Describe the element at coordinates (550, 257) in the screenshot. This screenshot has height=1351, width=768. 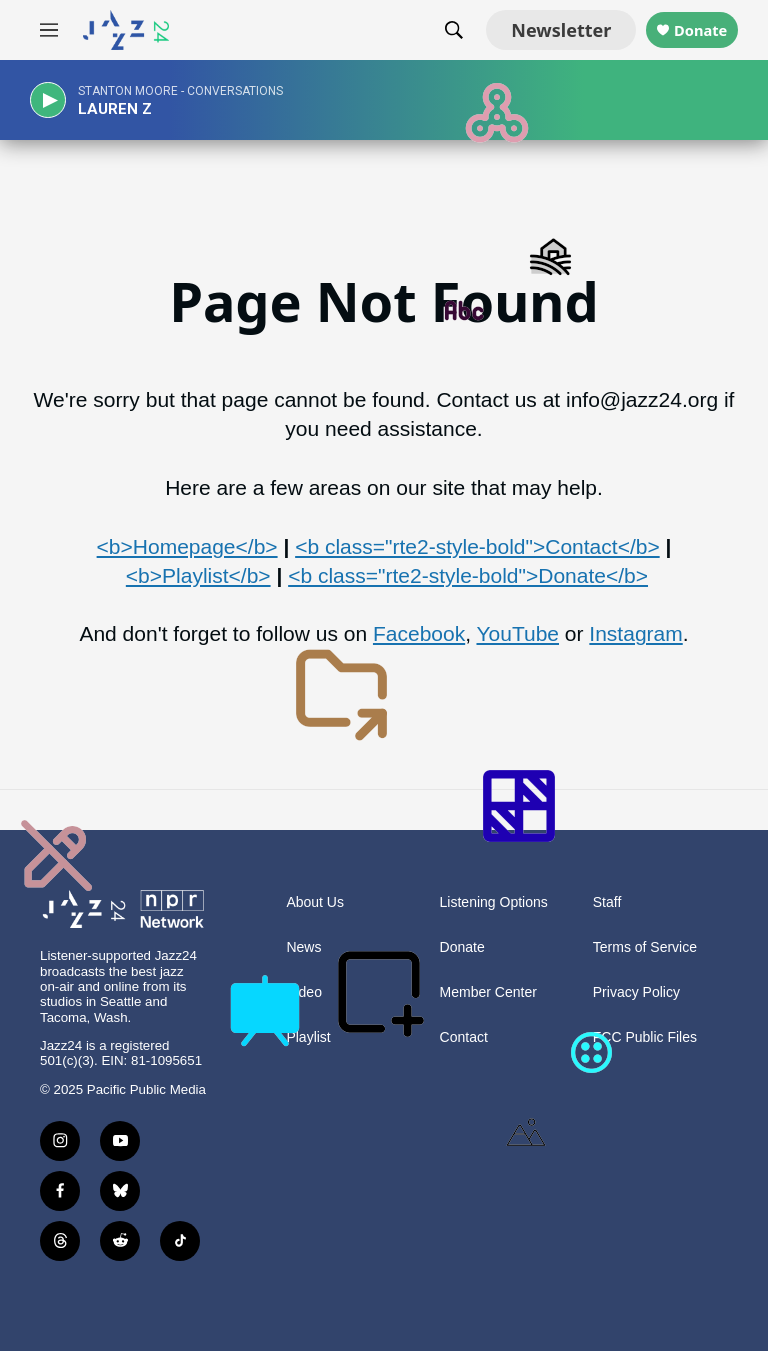
I see `access farm or agricultural settings` at that location.